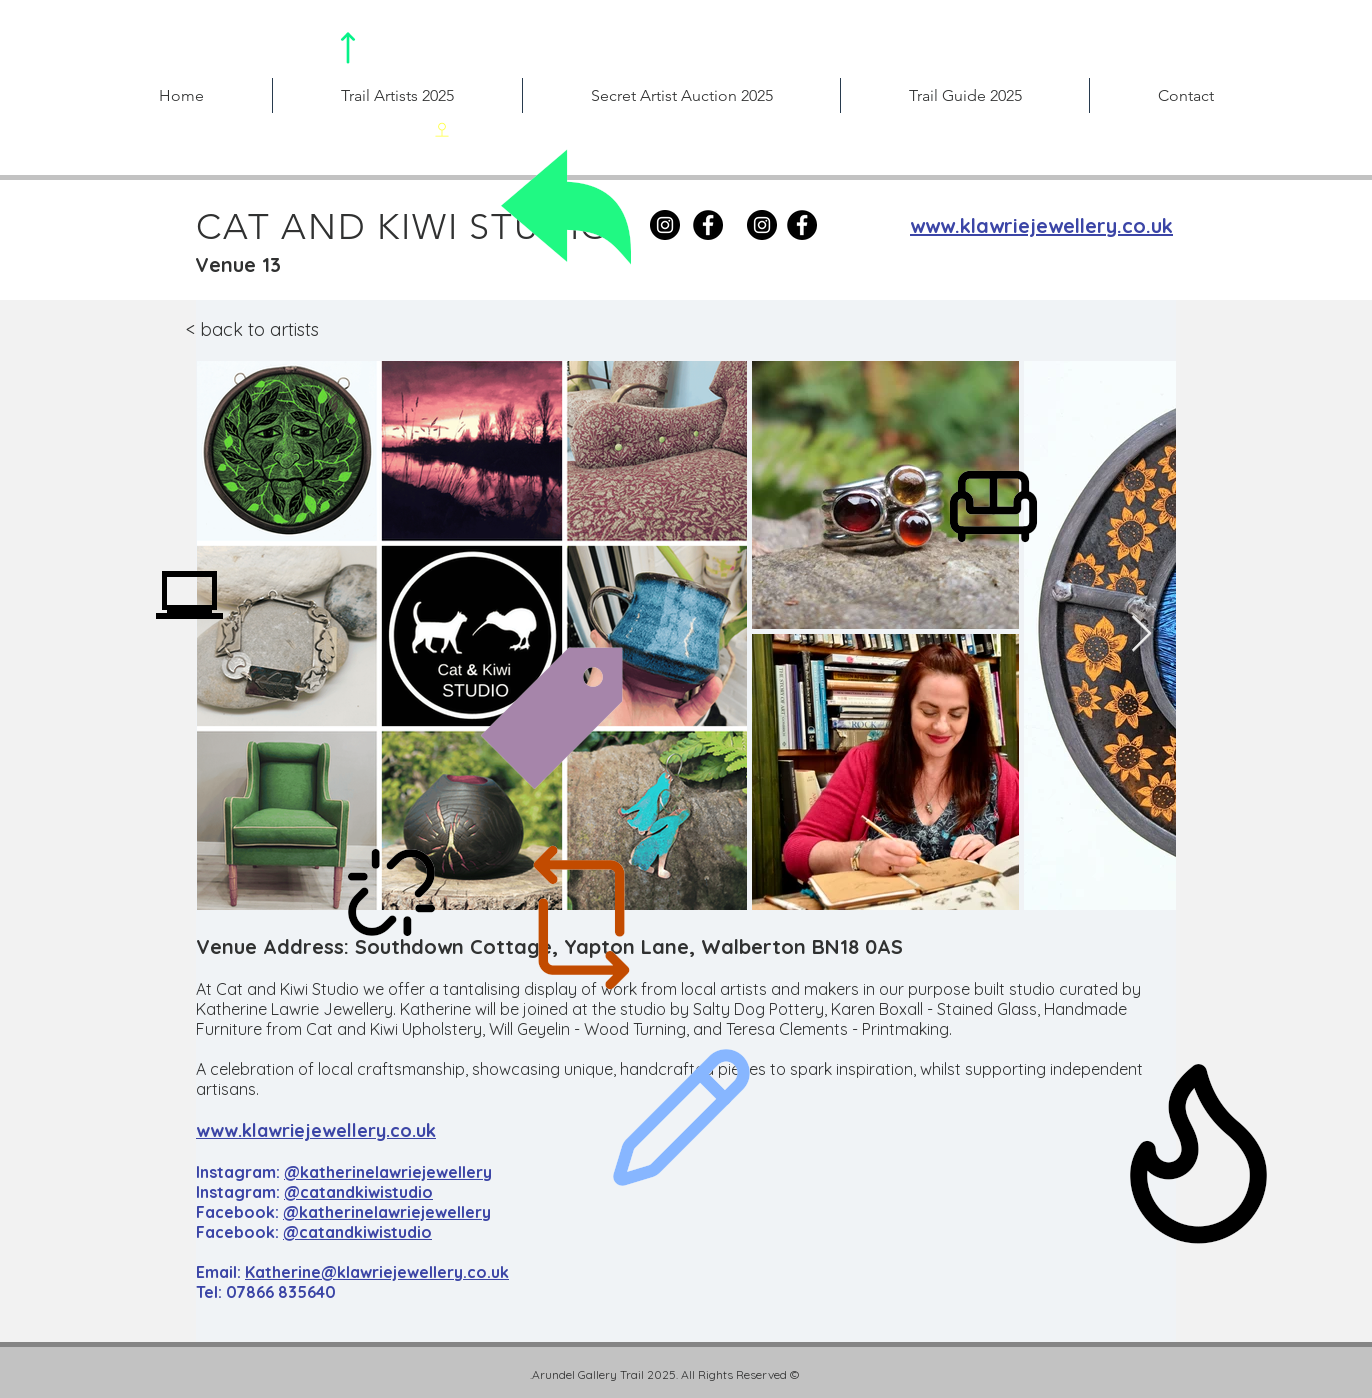 The height and width of the screenshot is (1398, 1372). Describe the element at coordinates (189, 596) in the screenshot. I see `open windows laptop settings` at that location.